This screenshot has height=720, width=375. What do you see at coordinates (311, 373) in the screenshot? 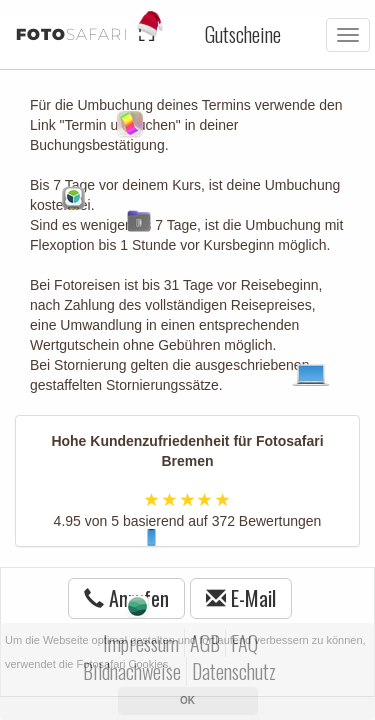
I see `indicates this macbook air in system settings` at bounding box center [311, 373].